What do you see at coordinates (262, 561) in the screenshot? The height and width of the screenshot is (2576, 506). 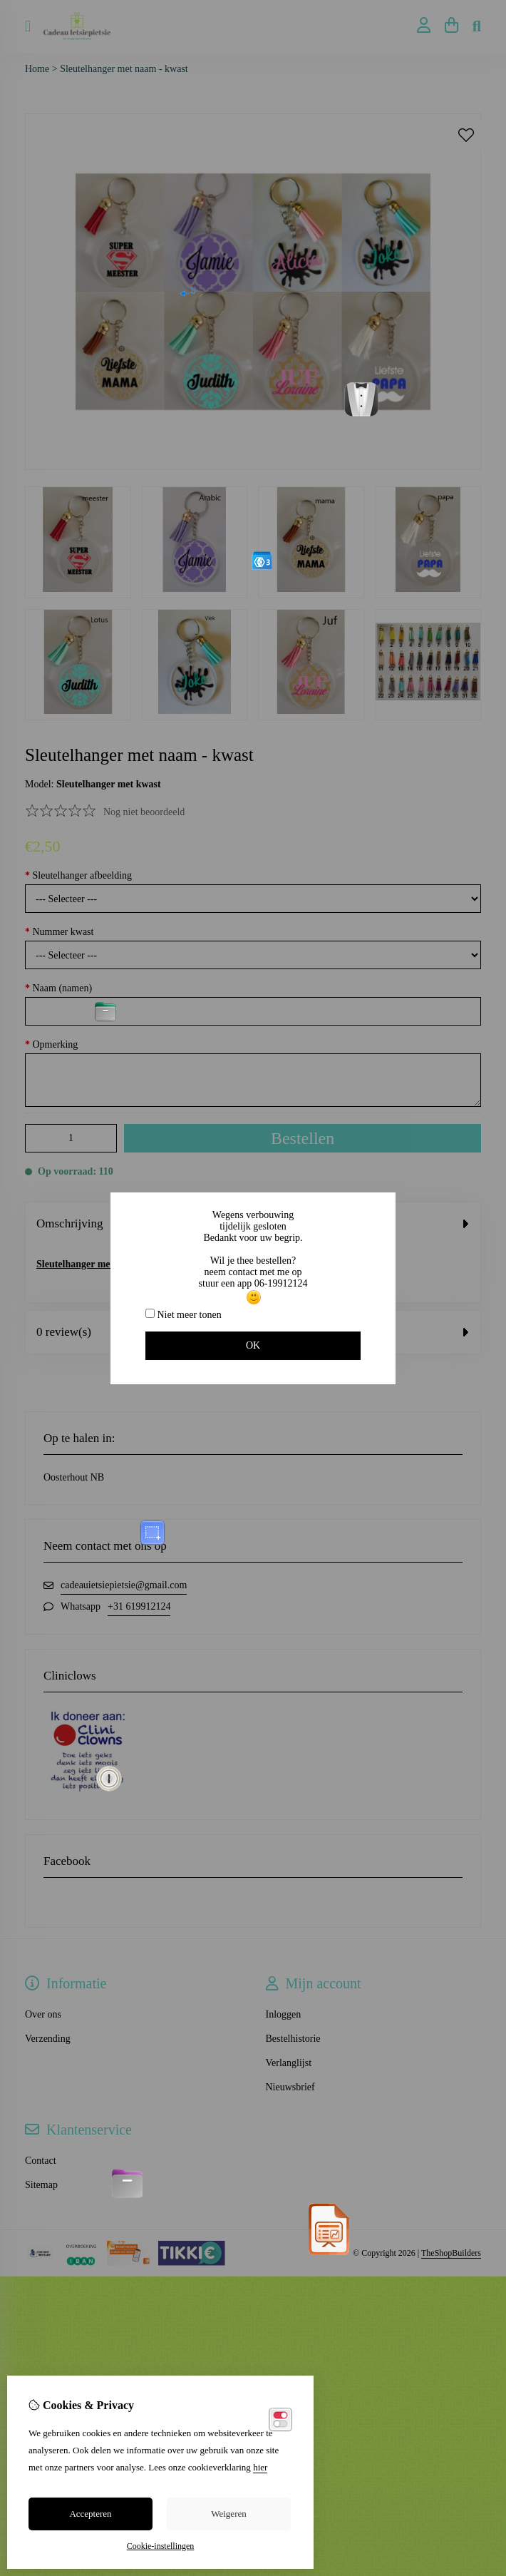 I see `open Unity 3 game development environment` at bounding box center [262, 561].